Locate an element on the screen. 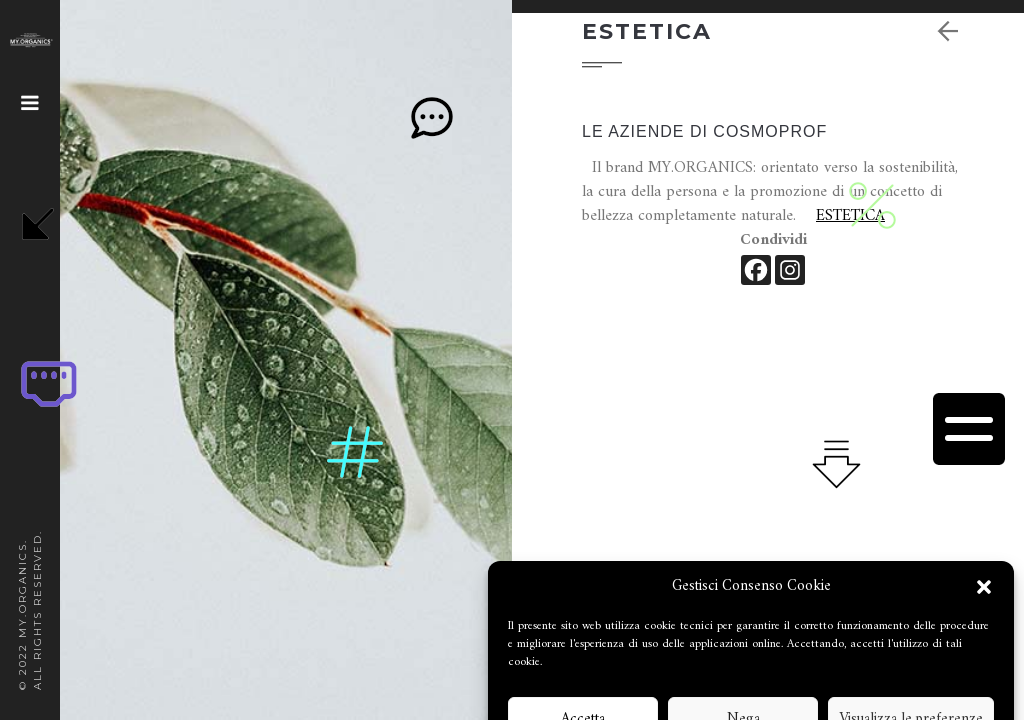  open the comments section is located at coordinates (432, 118).